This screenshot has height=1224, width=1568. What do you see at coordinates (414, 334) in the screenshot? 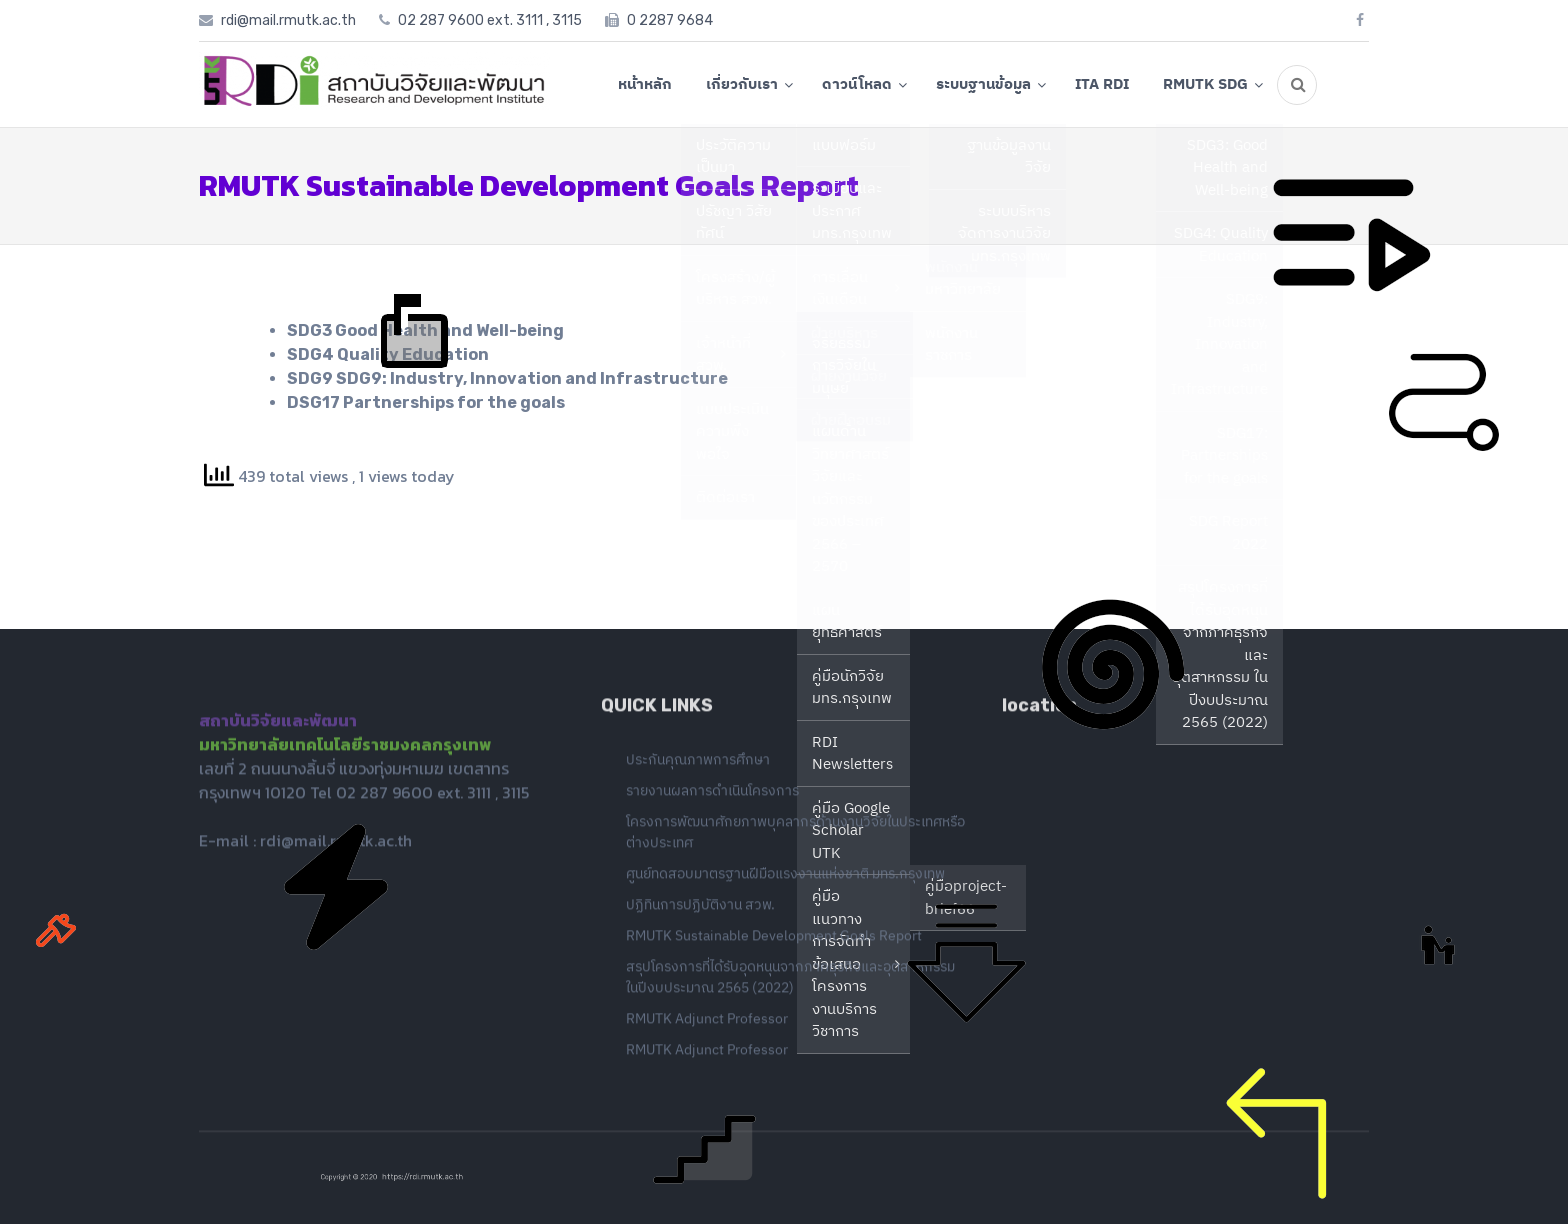
I see `indicates new mail in your mailbox` at bounding box center [414, 334].